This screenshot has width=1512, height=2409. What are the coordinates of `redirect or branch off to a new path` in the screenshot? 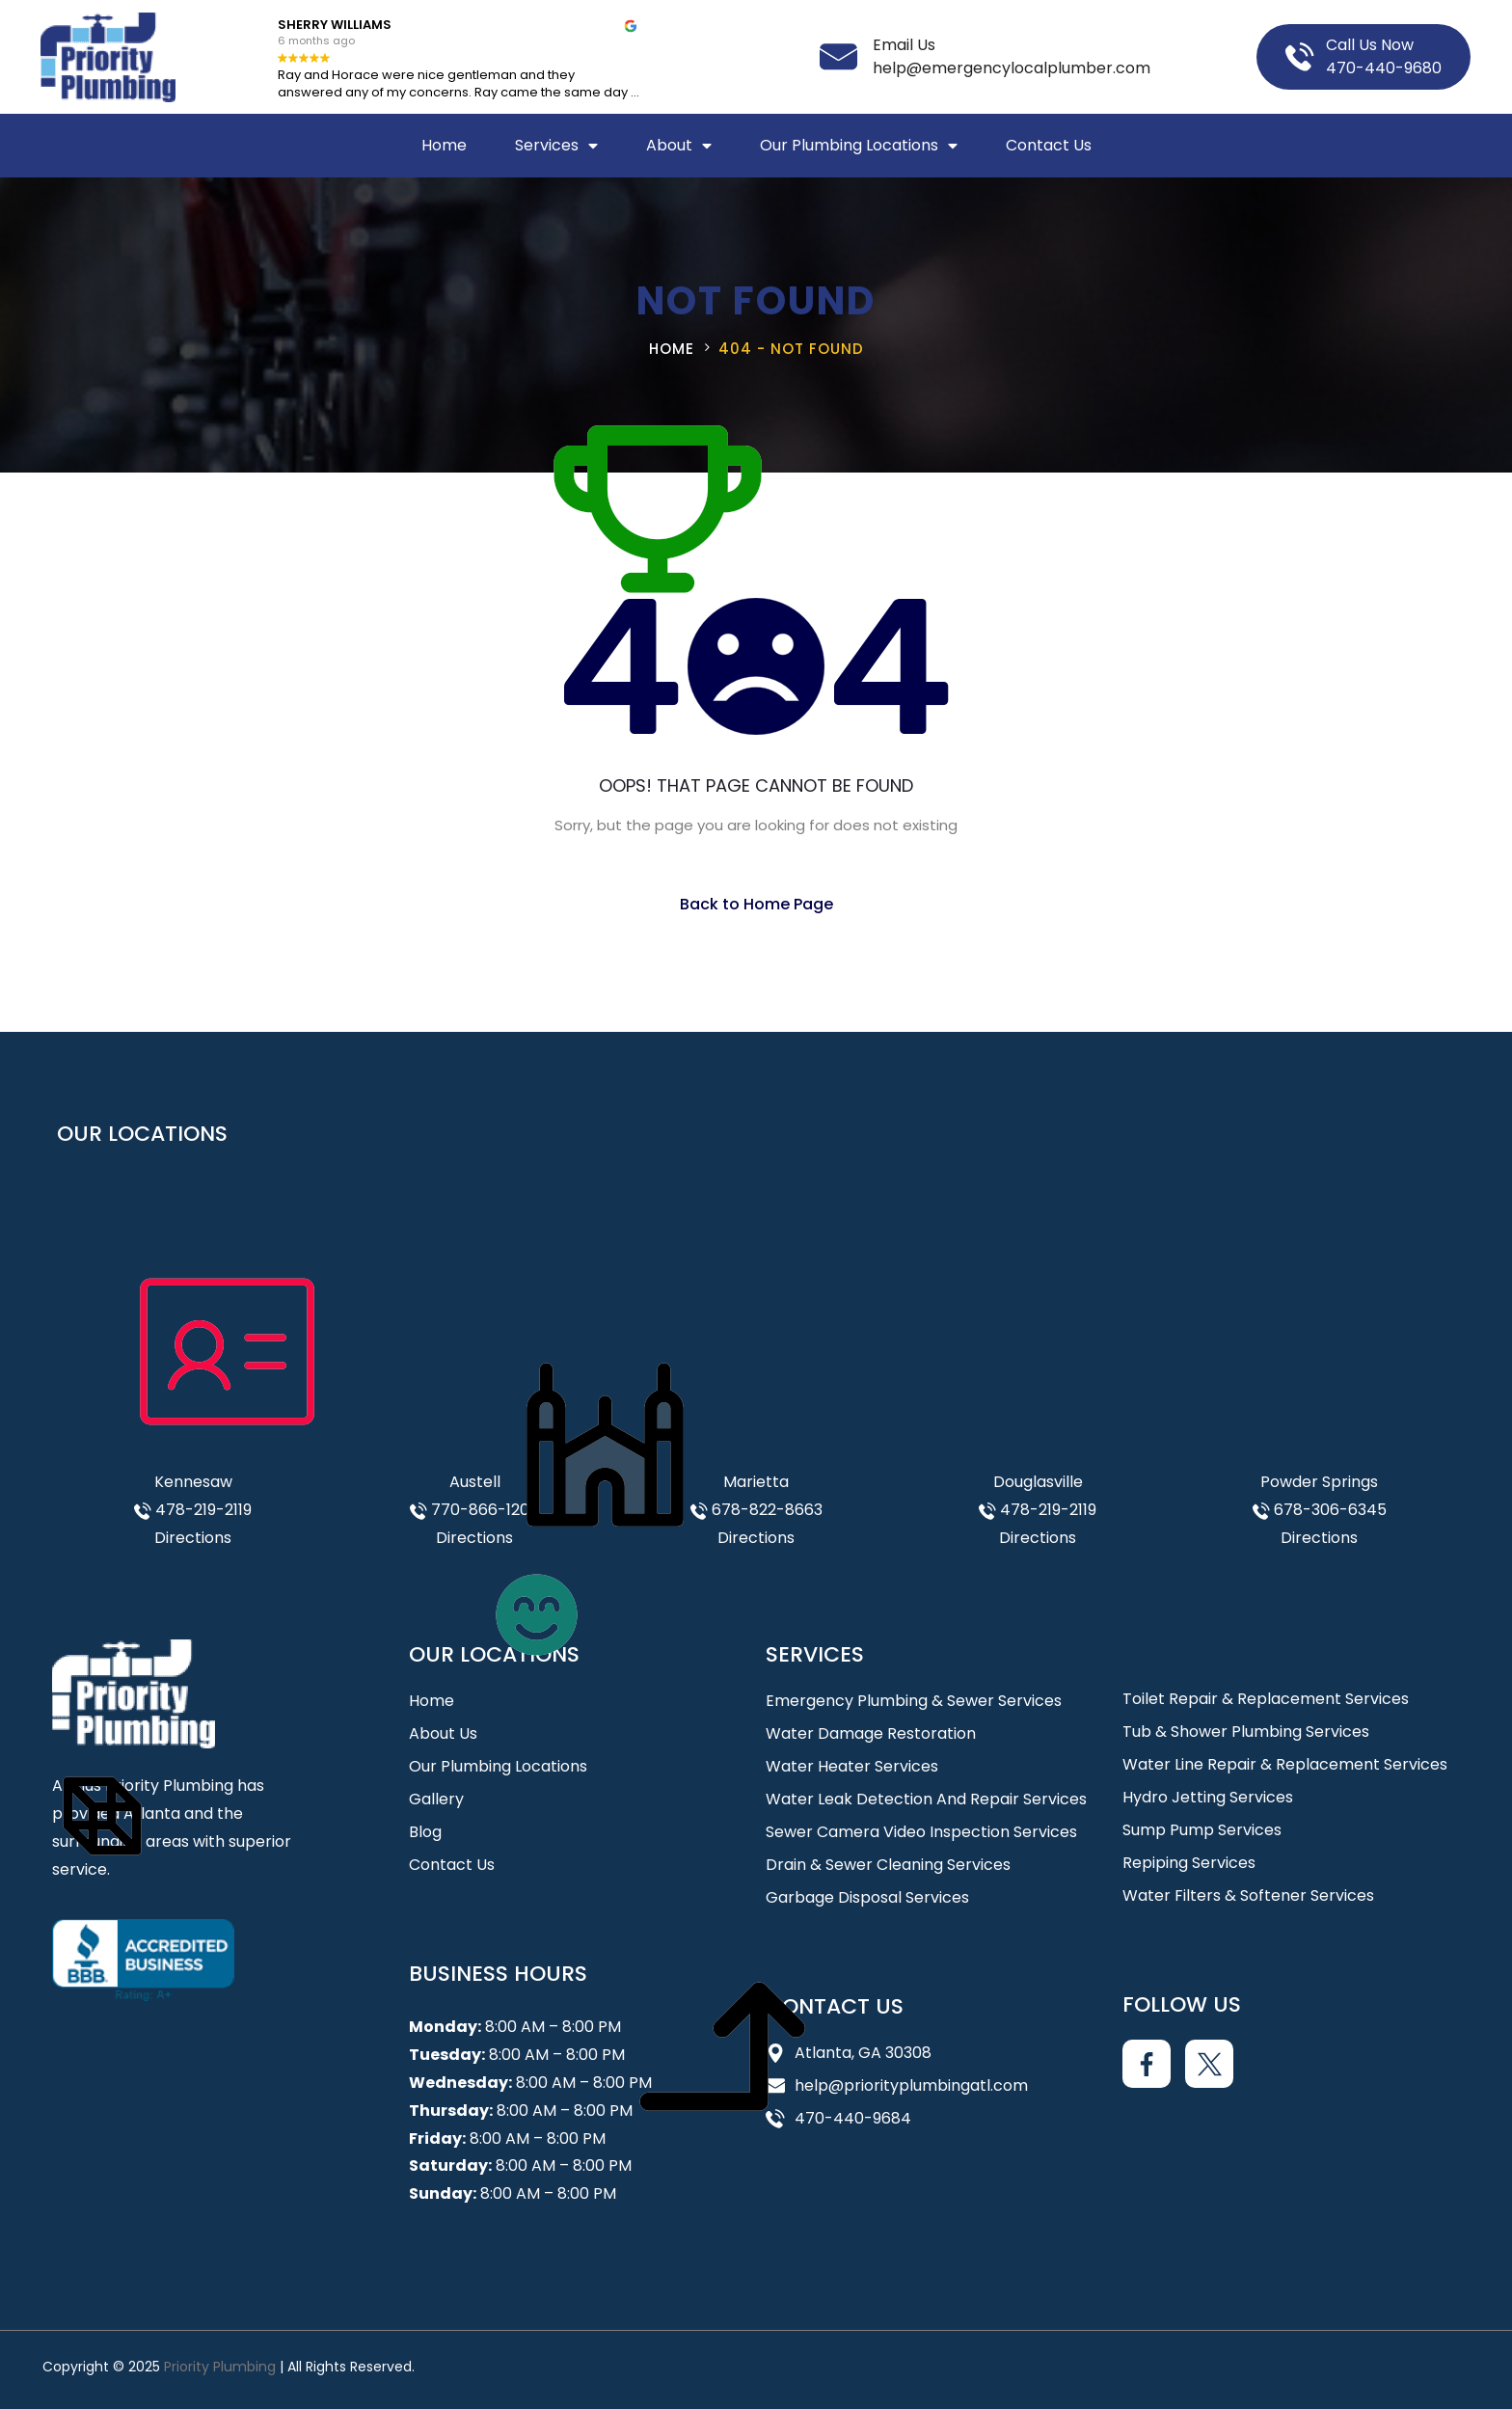 It's located at (728, 2052).